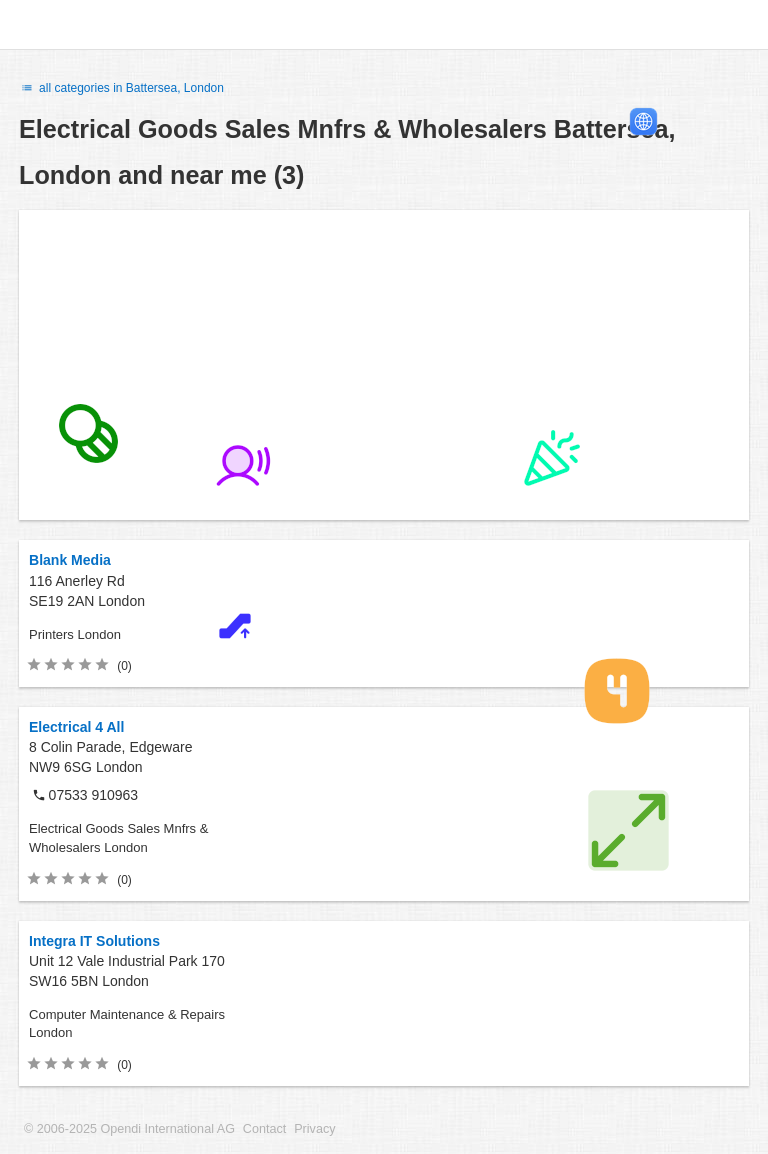 This screenshot has width=768, height=1154. What do you see at coordinates (88, 433) in the screenshot?
I see `subtract or remove a shape from selection` at bounding box center [88, 433].